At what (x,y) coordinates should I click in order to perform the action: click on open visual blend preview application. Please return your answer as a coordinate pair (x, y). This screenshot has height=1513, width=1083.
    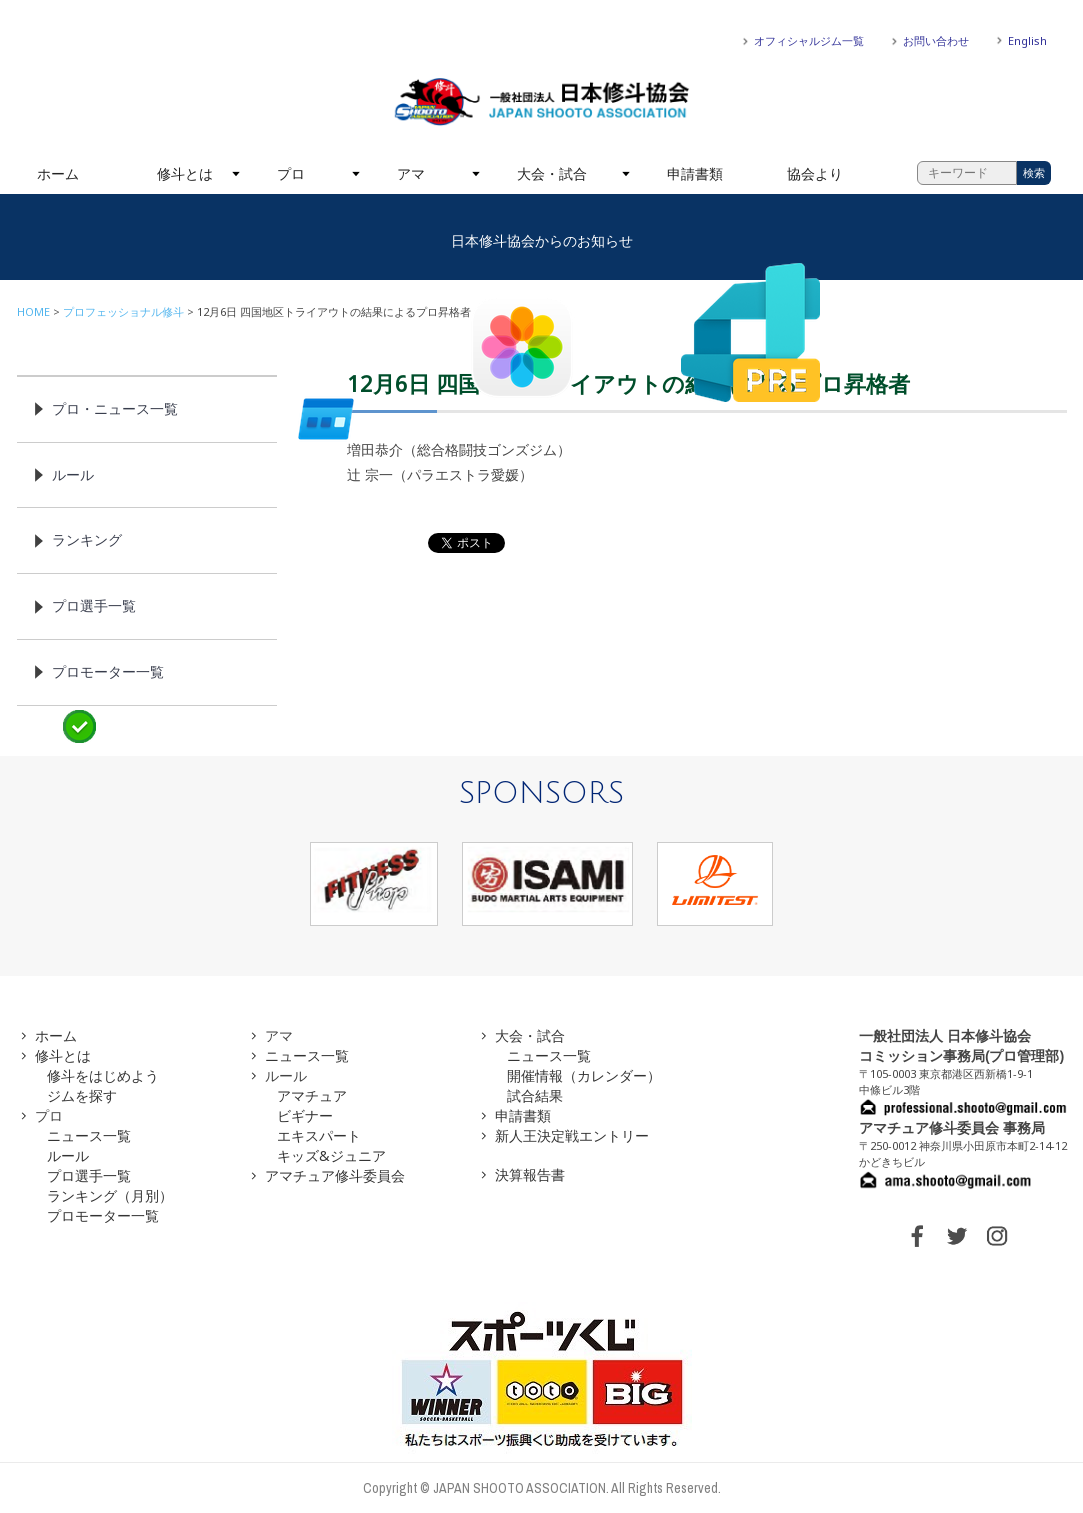
    Looking at the image, I should click on (750, 332).